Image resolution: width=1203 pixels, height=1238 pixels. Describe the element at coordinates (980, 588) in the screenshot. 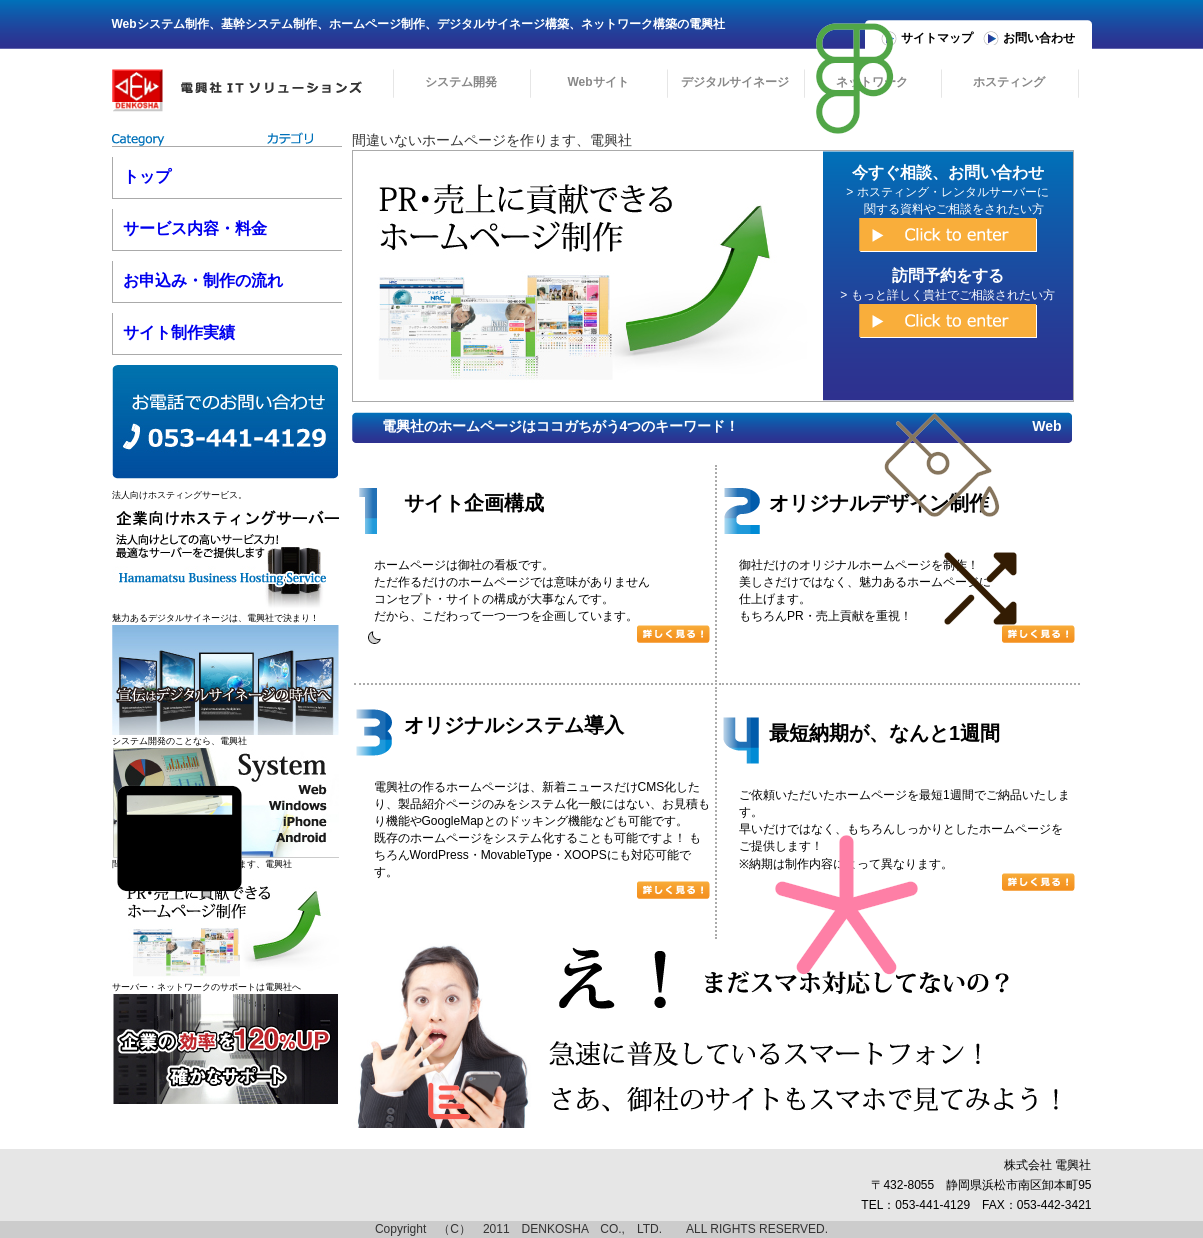

I see `shuffle or randomize playback order` at that location.